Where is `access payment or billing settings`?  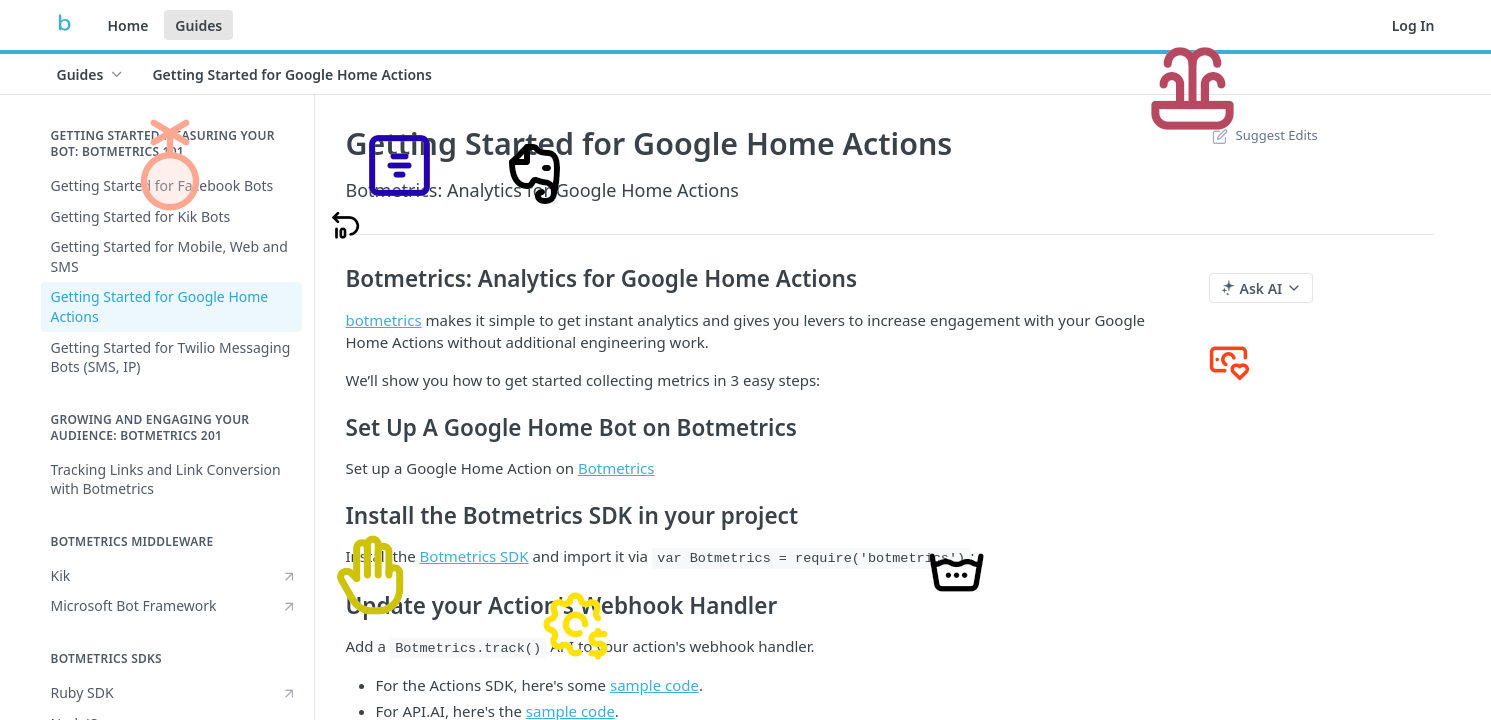 access payment or billing settings is located at coordinates (575, 624).